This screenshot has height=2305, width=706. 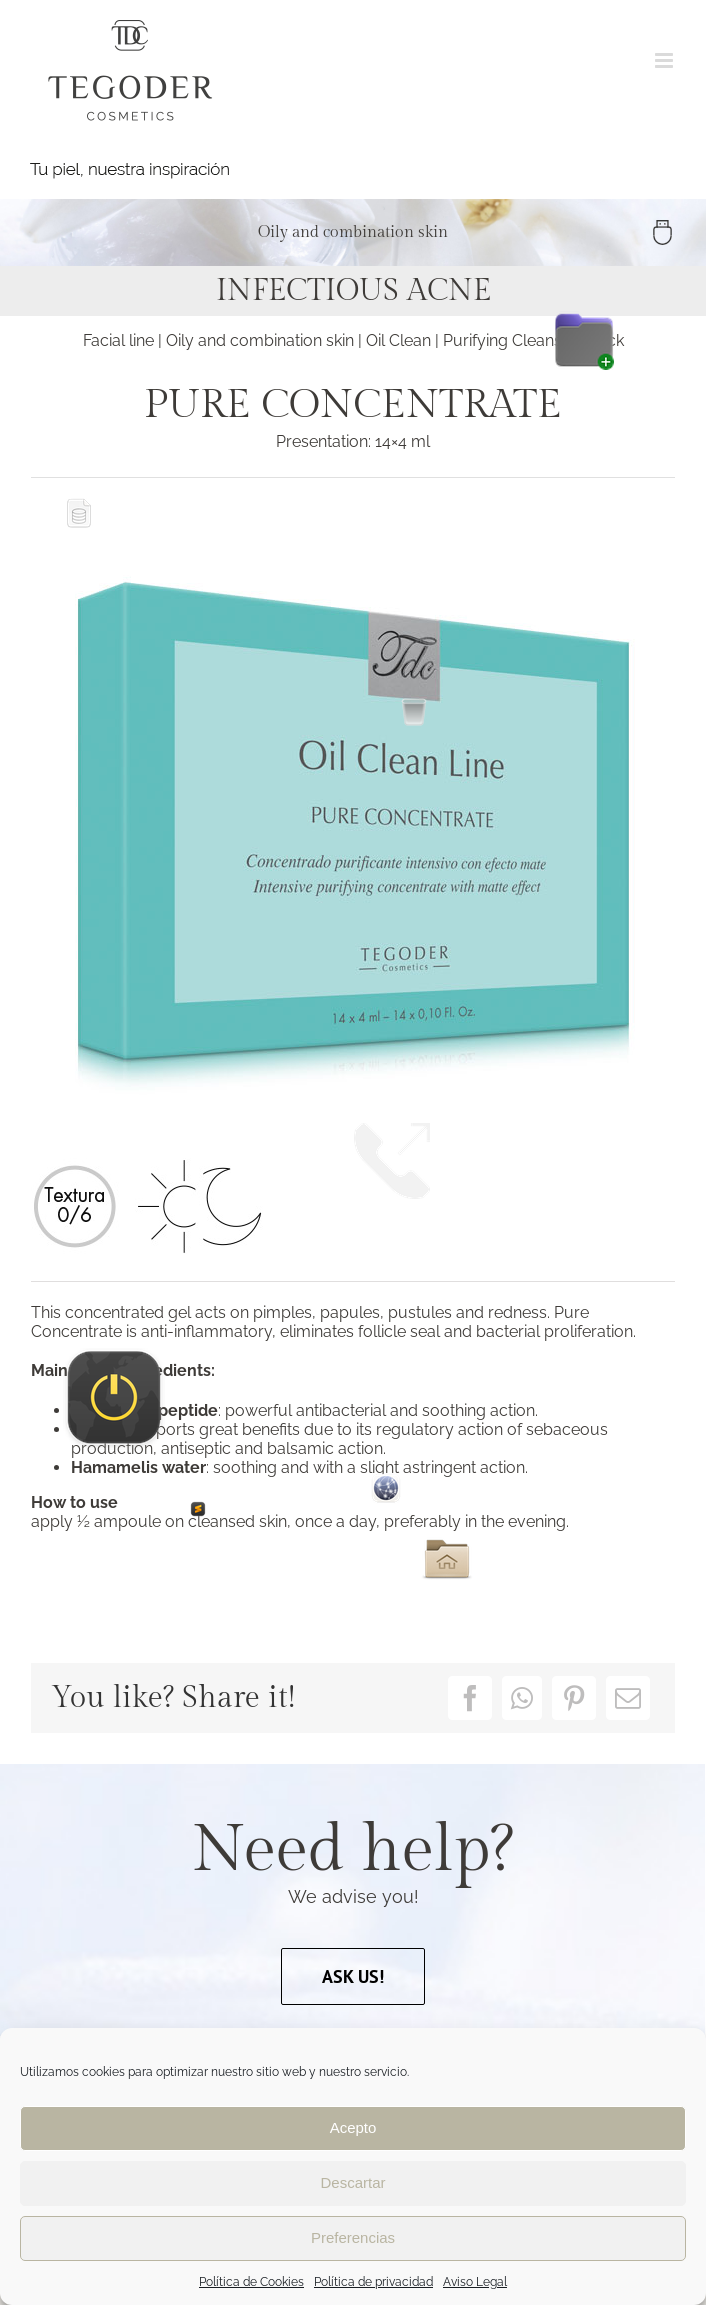 What do you see at coordinates (392, 1161) in the screenshot?
I see `indicates an outgoing call was made` at bounding box center [392, 1161].